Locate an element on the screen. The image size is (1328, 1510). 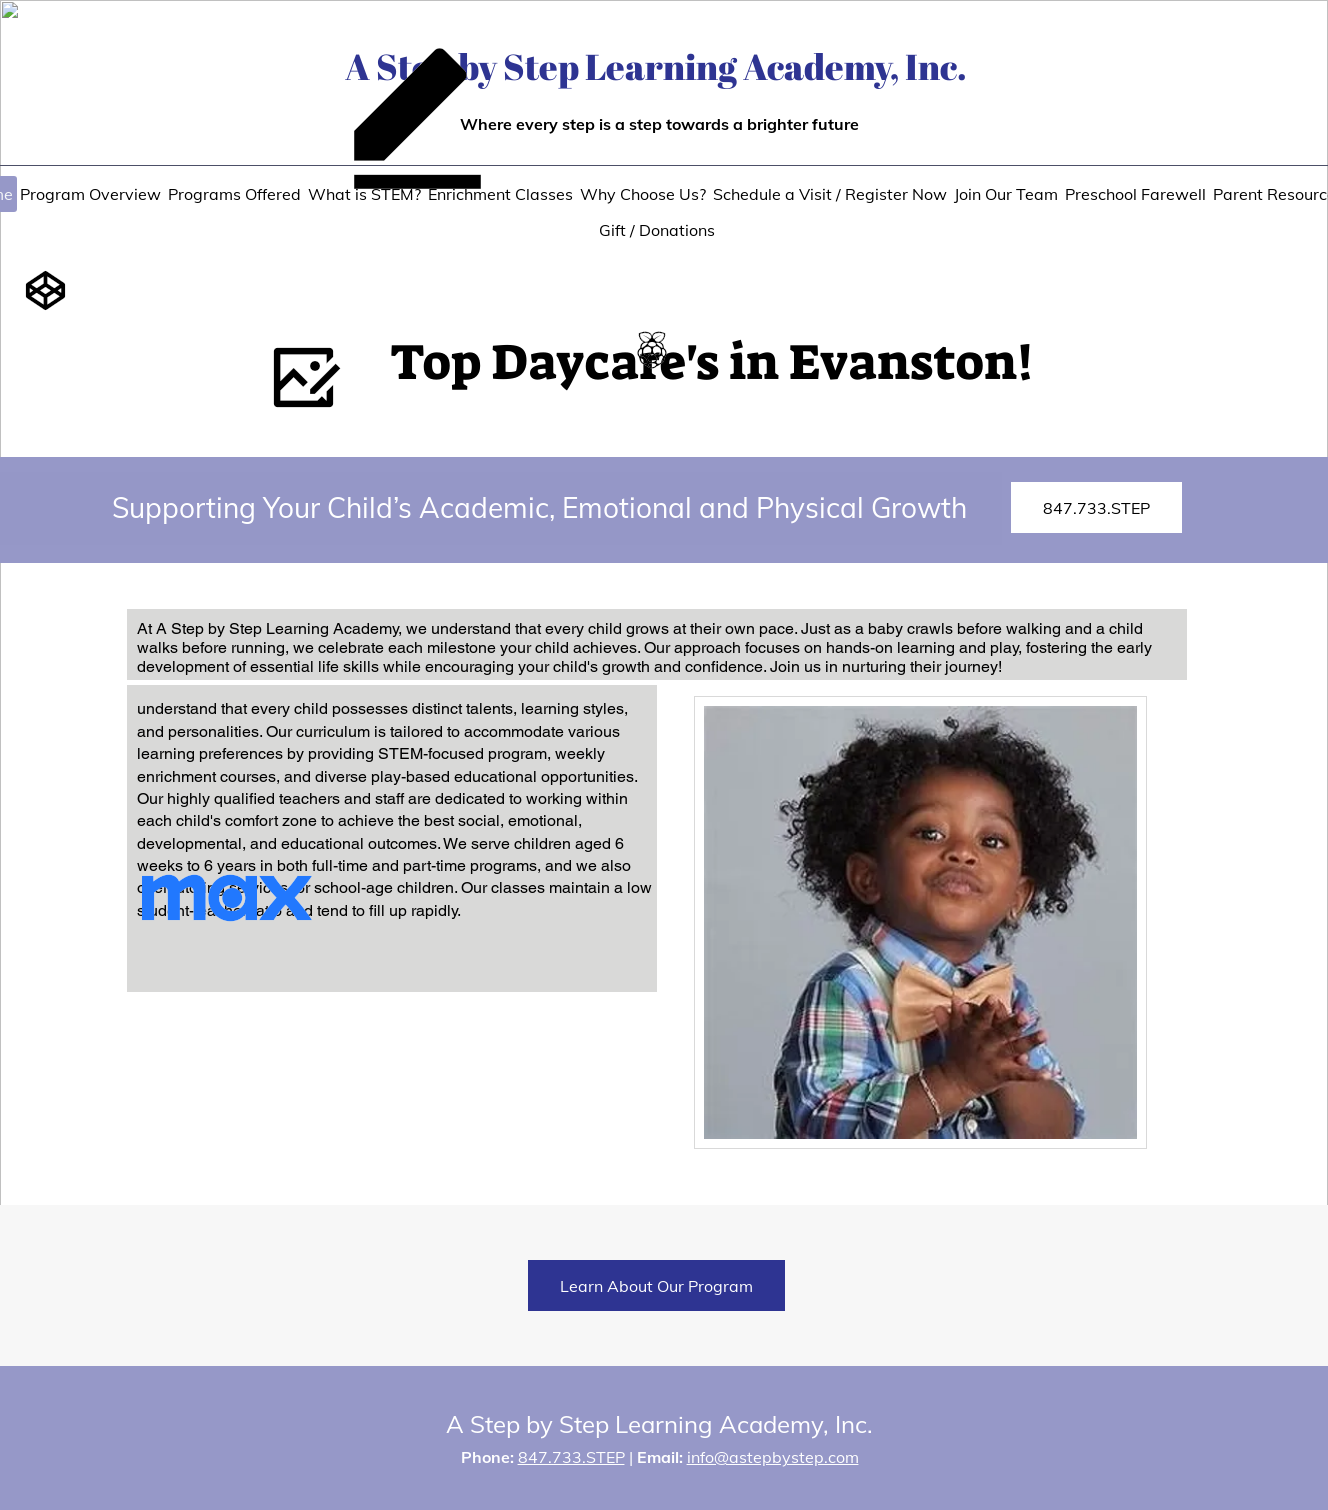
open the Max streaming app is located at coordinates (227, 898).